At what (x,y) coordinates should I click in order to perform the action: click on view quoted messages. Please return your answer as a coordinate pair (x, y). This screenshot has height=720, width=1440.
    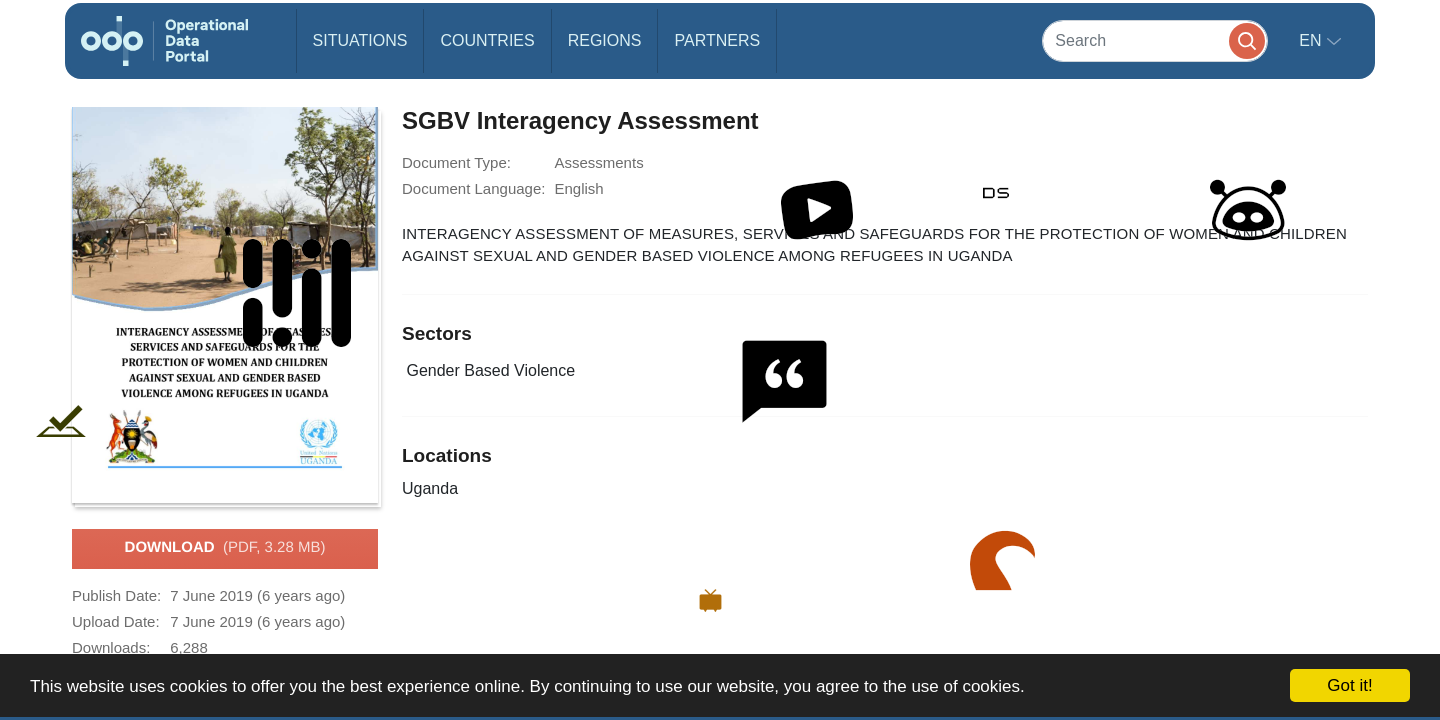
    Looking at the image, I should click on (784, 378).